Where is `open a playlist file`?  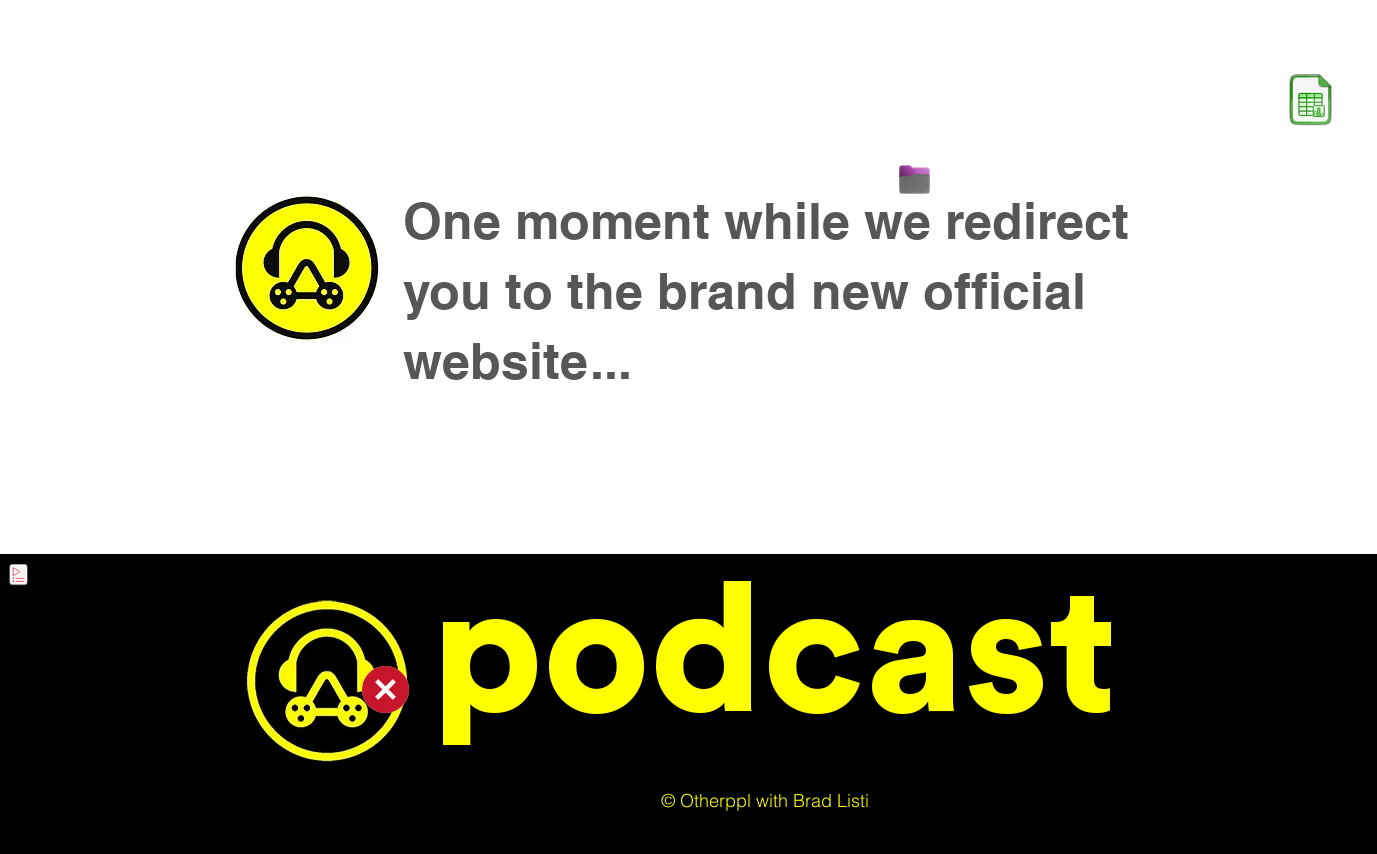
open a playlist file is located at coordinates (18, 574).